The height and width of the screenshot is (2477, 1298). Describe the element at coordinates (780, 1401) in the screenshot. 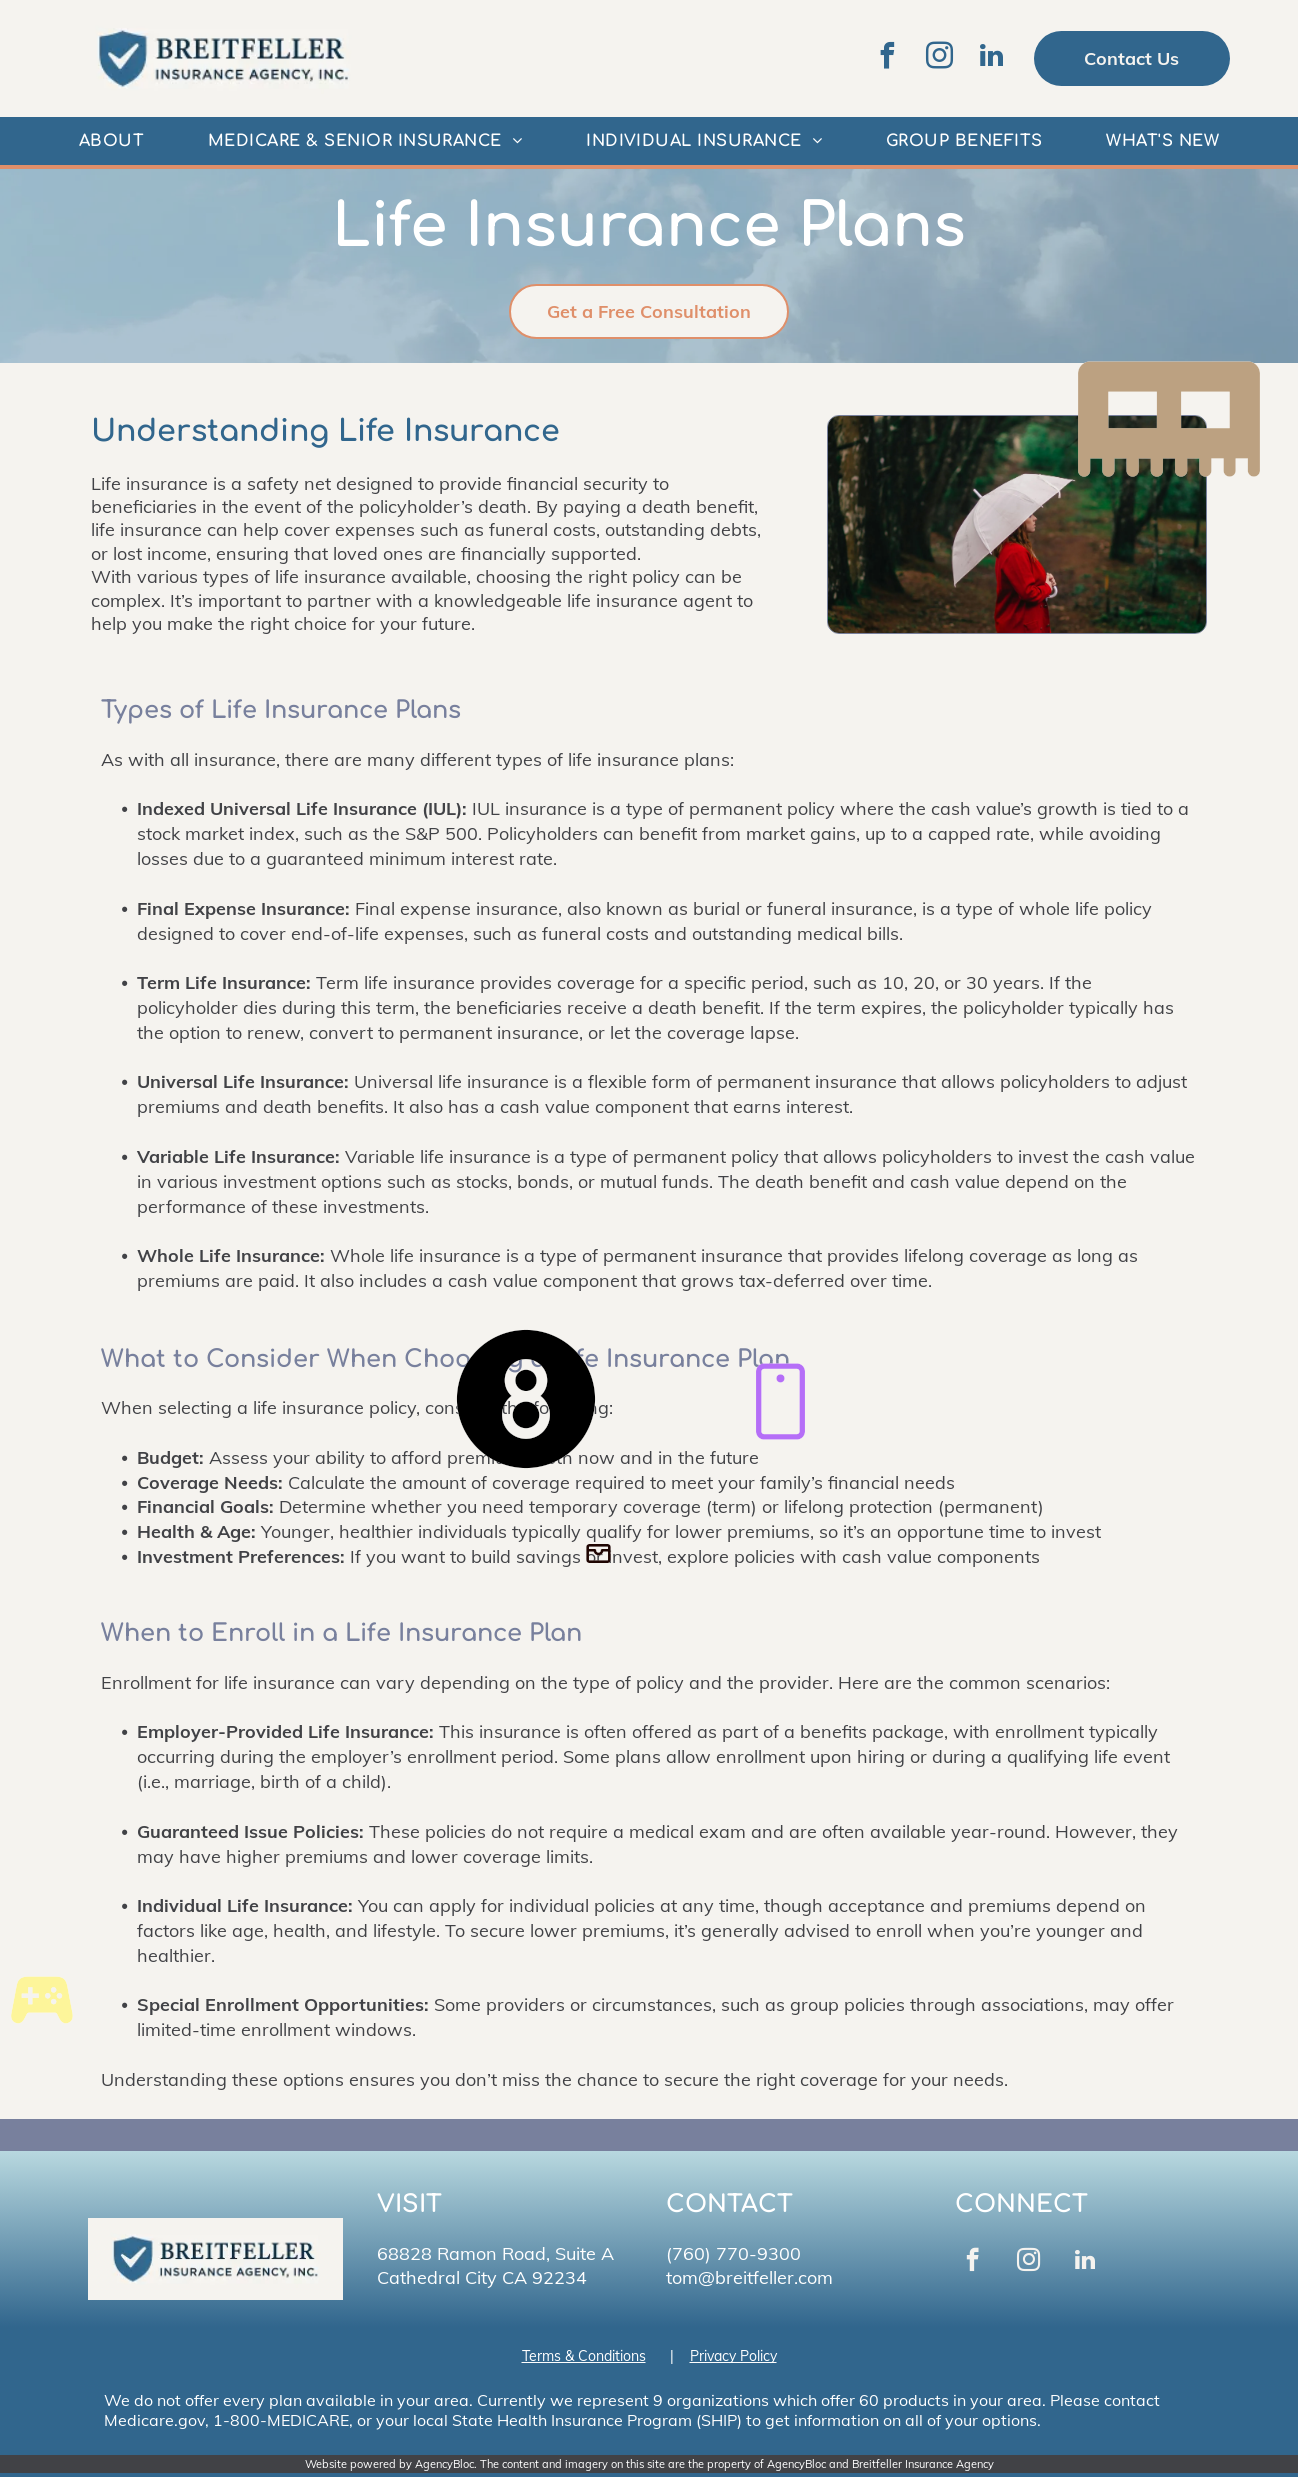

I see `access device camera settings` at that location.